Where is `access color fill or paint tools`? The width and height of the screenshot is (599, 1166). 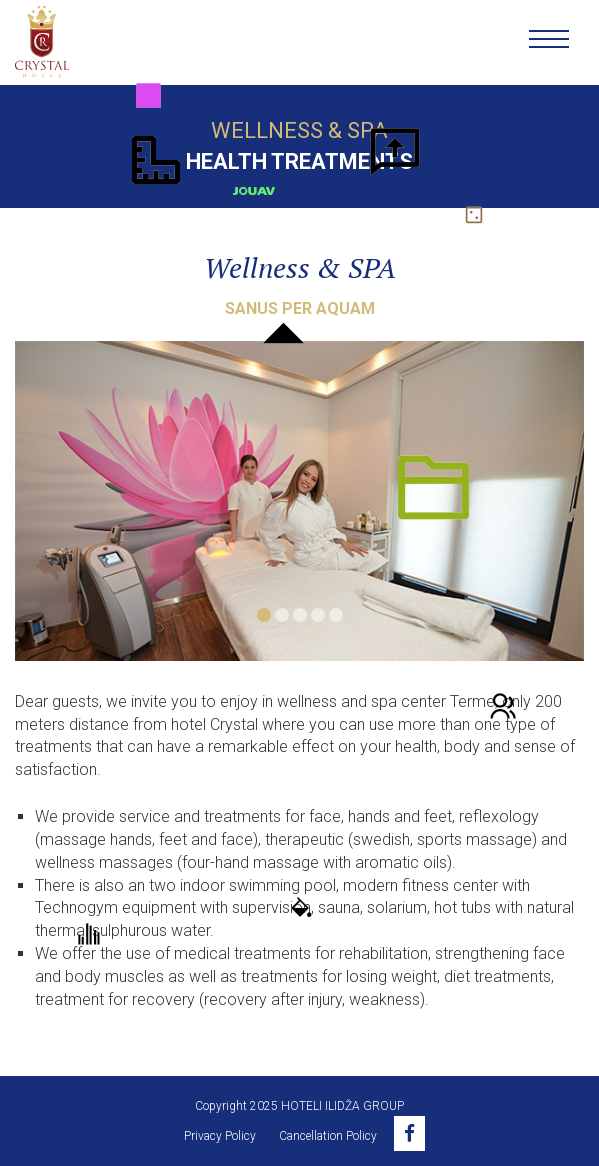 access color fill or paint tools is located at coordinates (301, 907).